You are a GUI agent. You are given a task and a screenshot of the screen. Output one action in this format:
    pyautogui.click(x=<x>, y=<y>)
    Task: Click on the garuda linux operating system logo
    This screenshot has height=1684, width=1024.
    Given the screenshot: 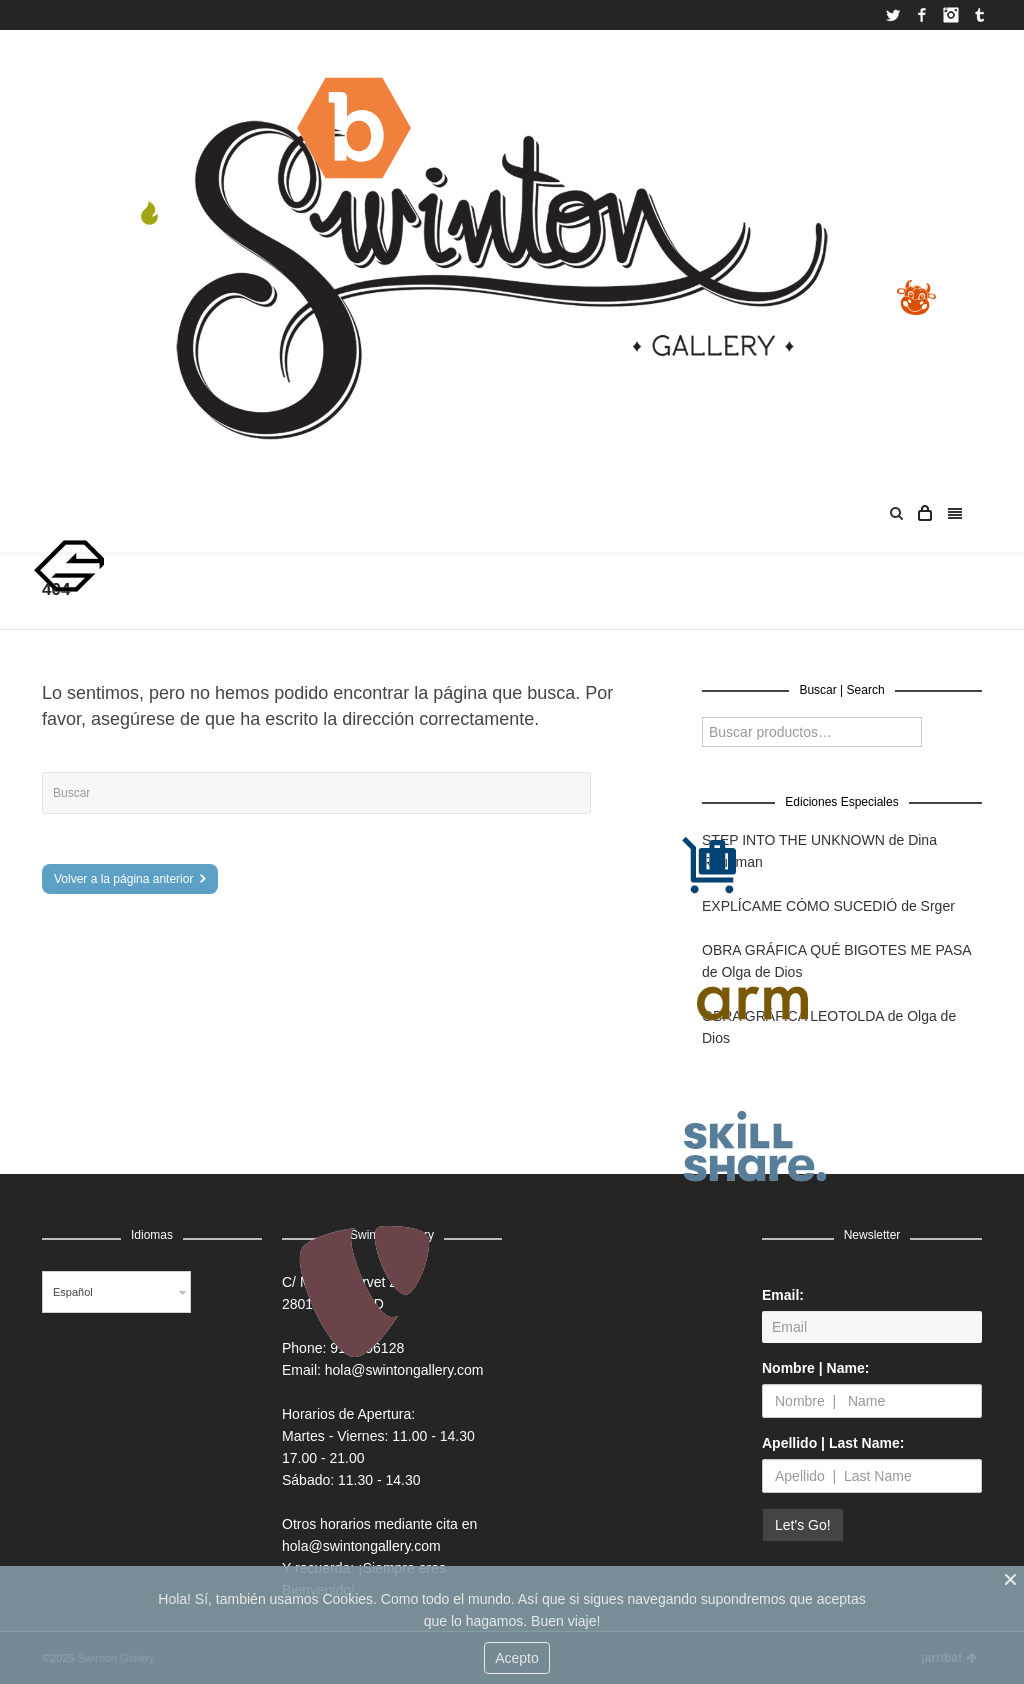 What is the action you would take?
    pyautogui.click(x=69, y=566)
    